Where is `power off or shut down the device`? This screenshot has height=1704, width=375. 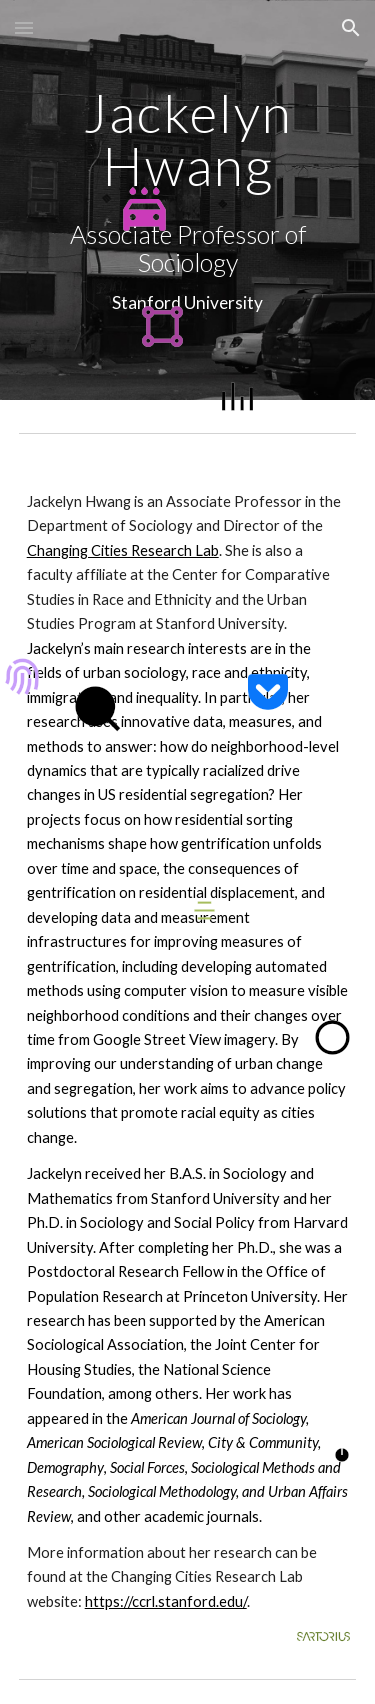 power off or shut down the device is located at coordinates (342, 1455).